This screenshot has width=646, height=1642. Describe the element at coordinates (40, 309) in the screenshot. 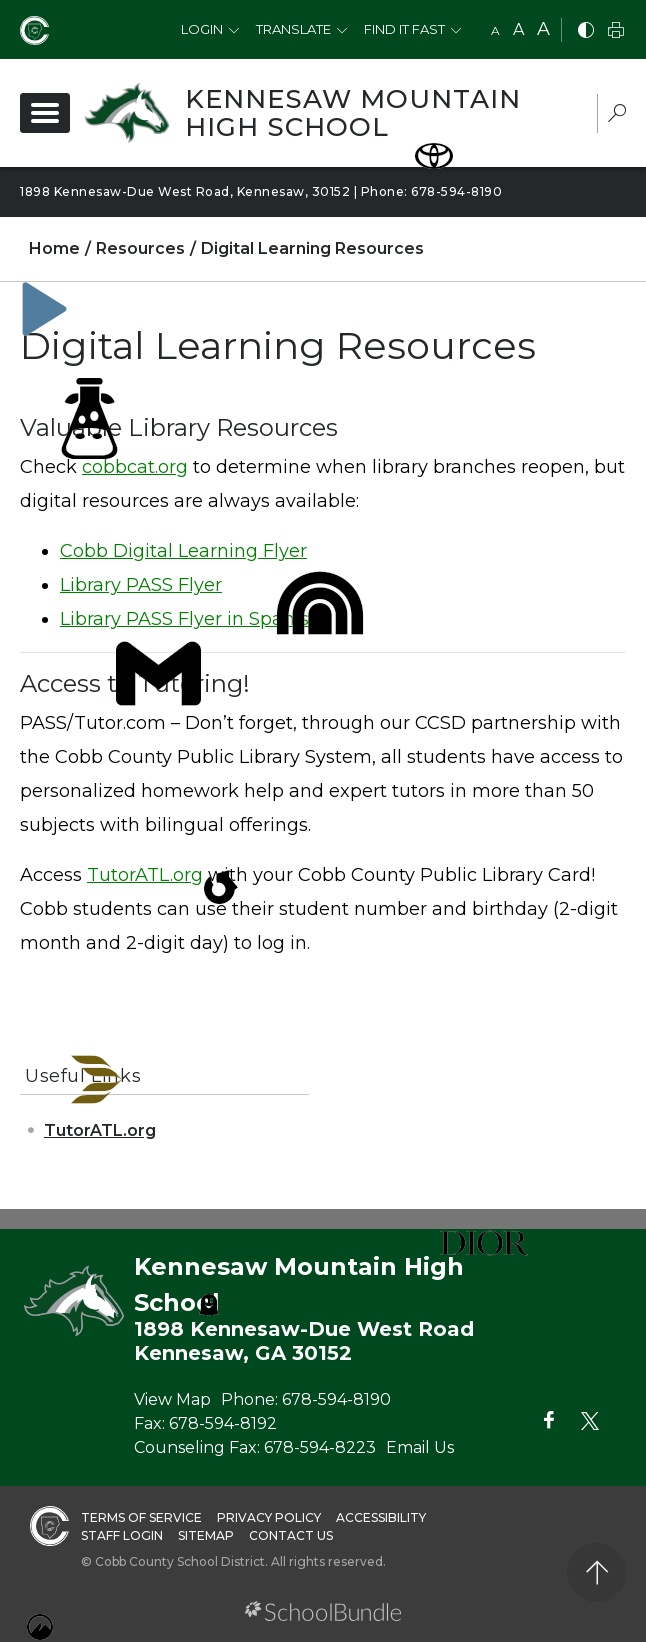

I see `play media or video content` at that location.